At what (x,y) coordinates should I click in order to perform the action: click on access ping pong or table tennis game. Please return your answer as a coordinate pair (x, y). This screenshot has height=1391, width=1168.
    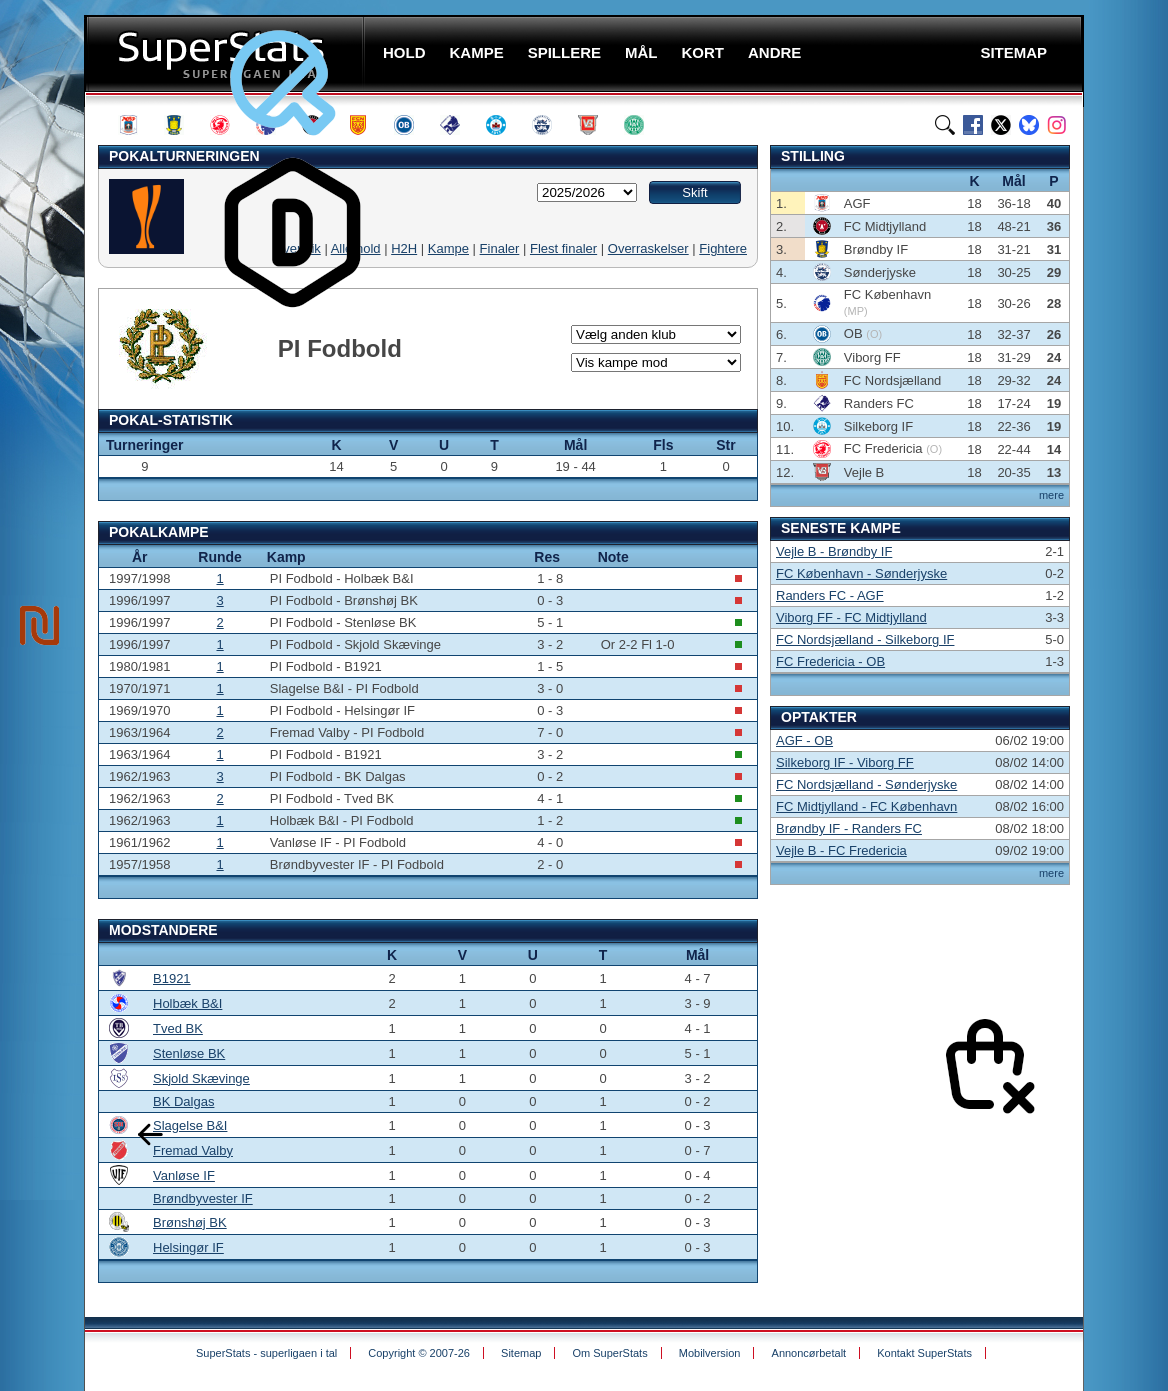
    Looking at the image, I should click on (281, 81).